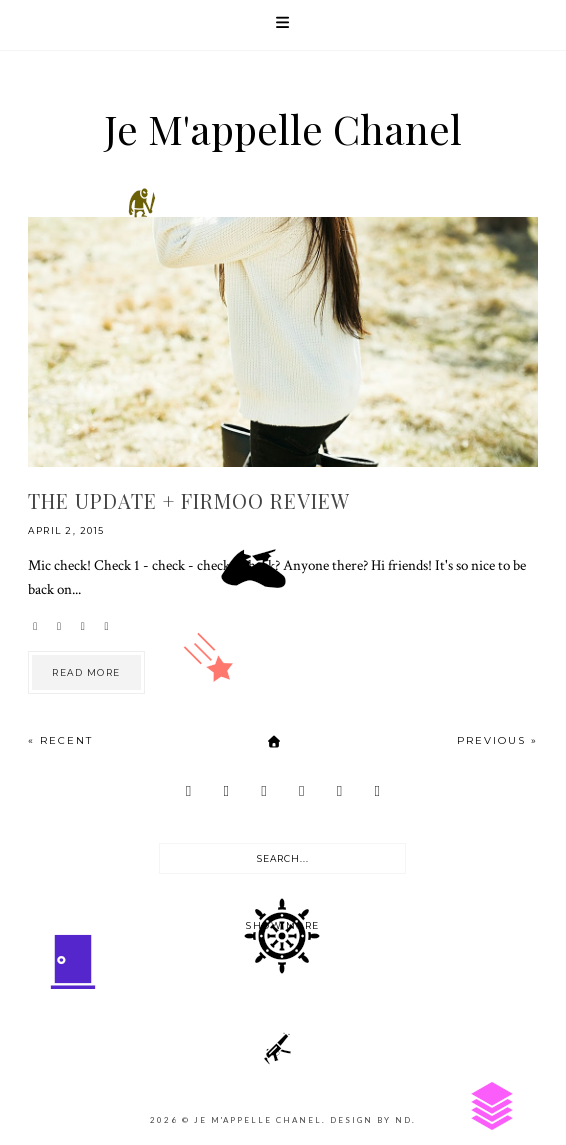 The image size is (566, 1145). What do you see at coordinates (208, 657) in the screenshot?
I see `indicates a shooting star event or animation` at bounding box center [208, 657].